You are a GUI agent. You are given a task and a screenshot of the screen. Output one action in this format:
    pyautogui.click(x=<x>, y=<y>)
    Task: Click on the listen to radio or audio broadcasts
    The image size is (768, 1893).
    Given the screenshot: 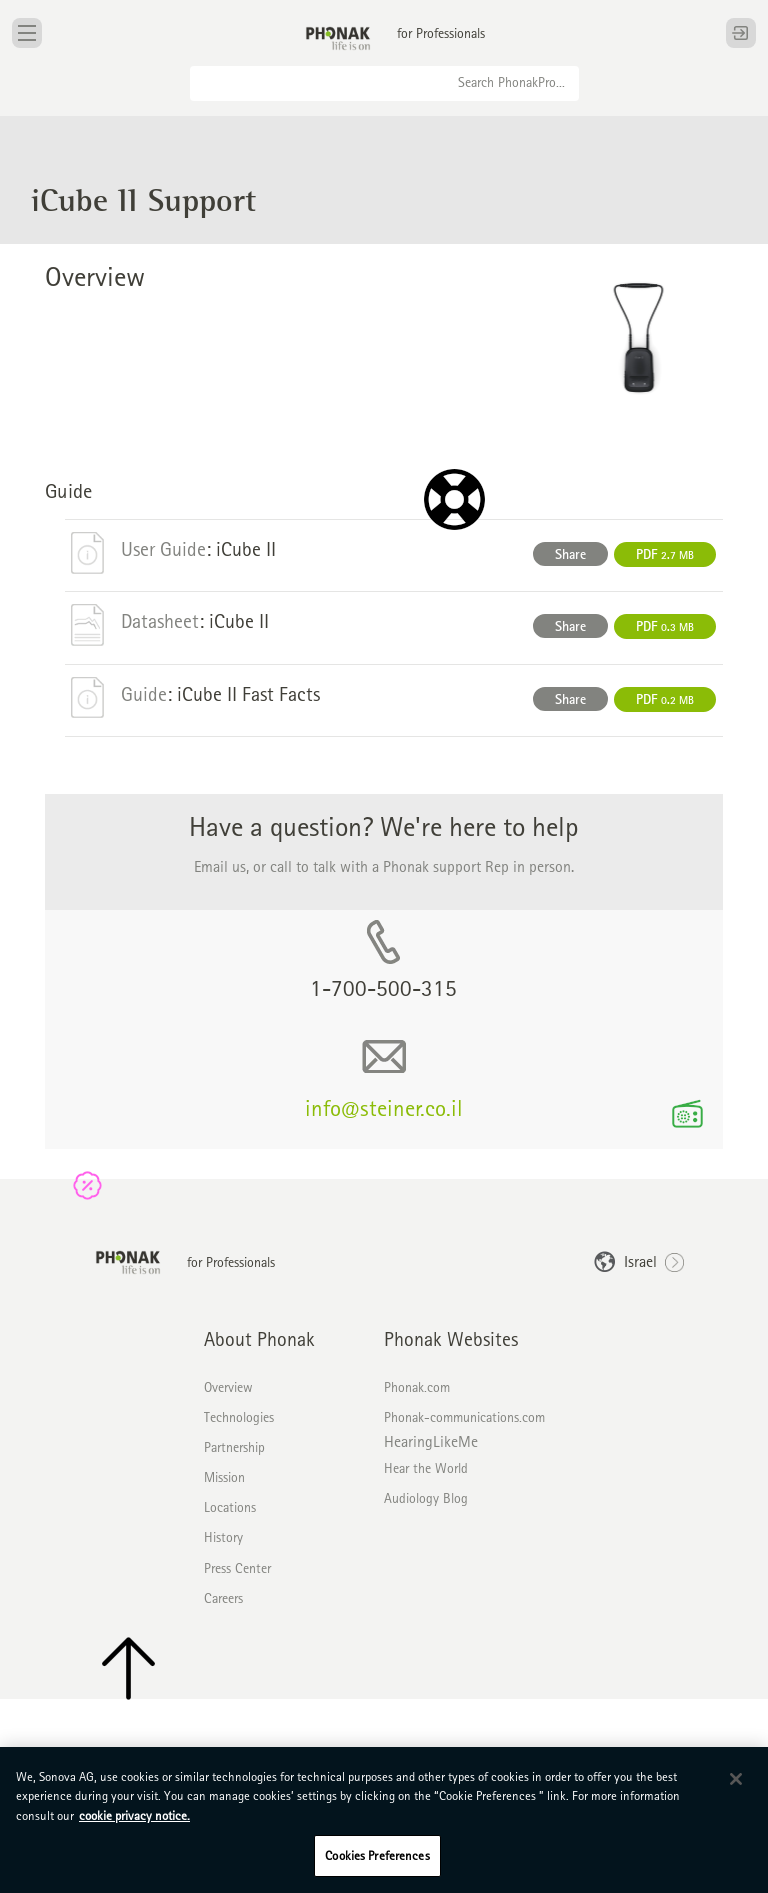 What is the action you would take?
    pyautogui.click(x=687, y=1113)
    